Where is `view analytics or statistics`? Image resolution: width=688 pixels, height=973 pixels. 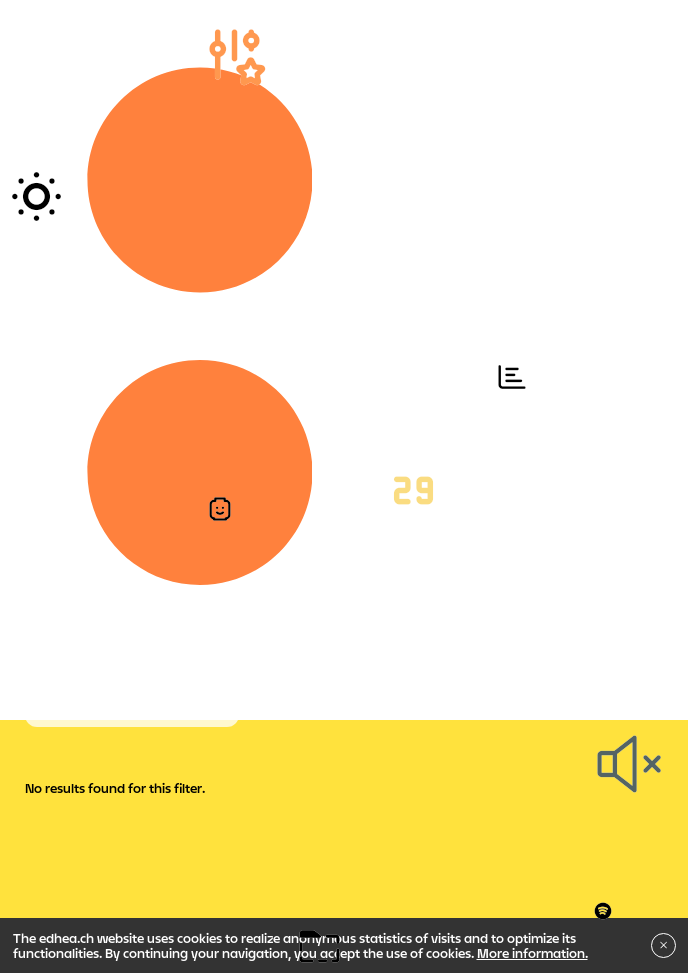
view analytics or statistics is located at coordinates (512, 377).